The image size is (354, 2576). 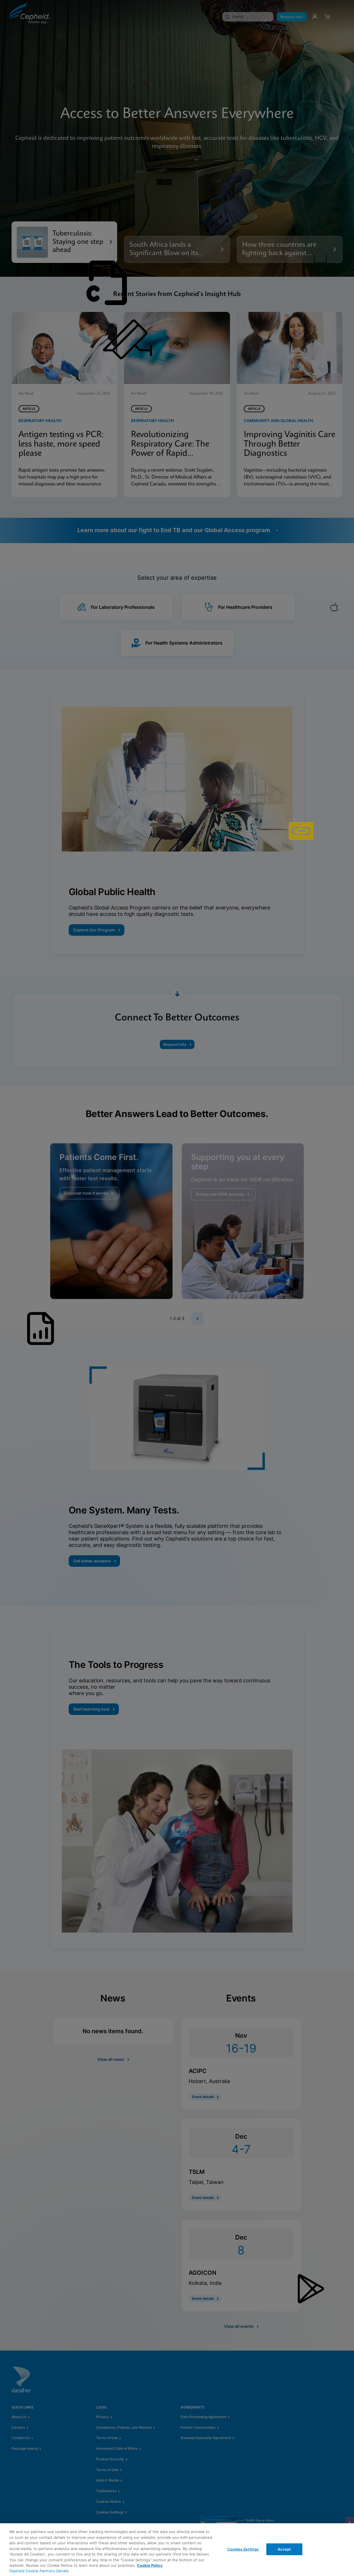 What do you see at coordinates (40, 1328) in the screenshot?
I see `view file with growth analytics` at bounding box center [40, 1328].